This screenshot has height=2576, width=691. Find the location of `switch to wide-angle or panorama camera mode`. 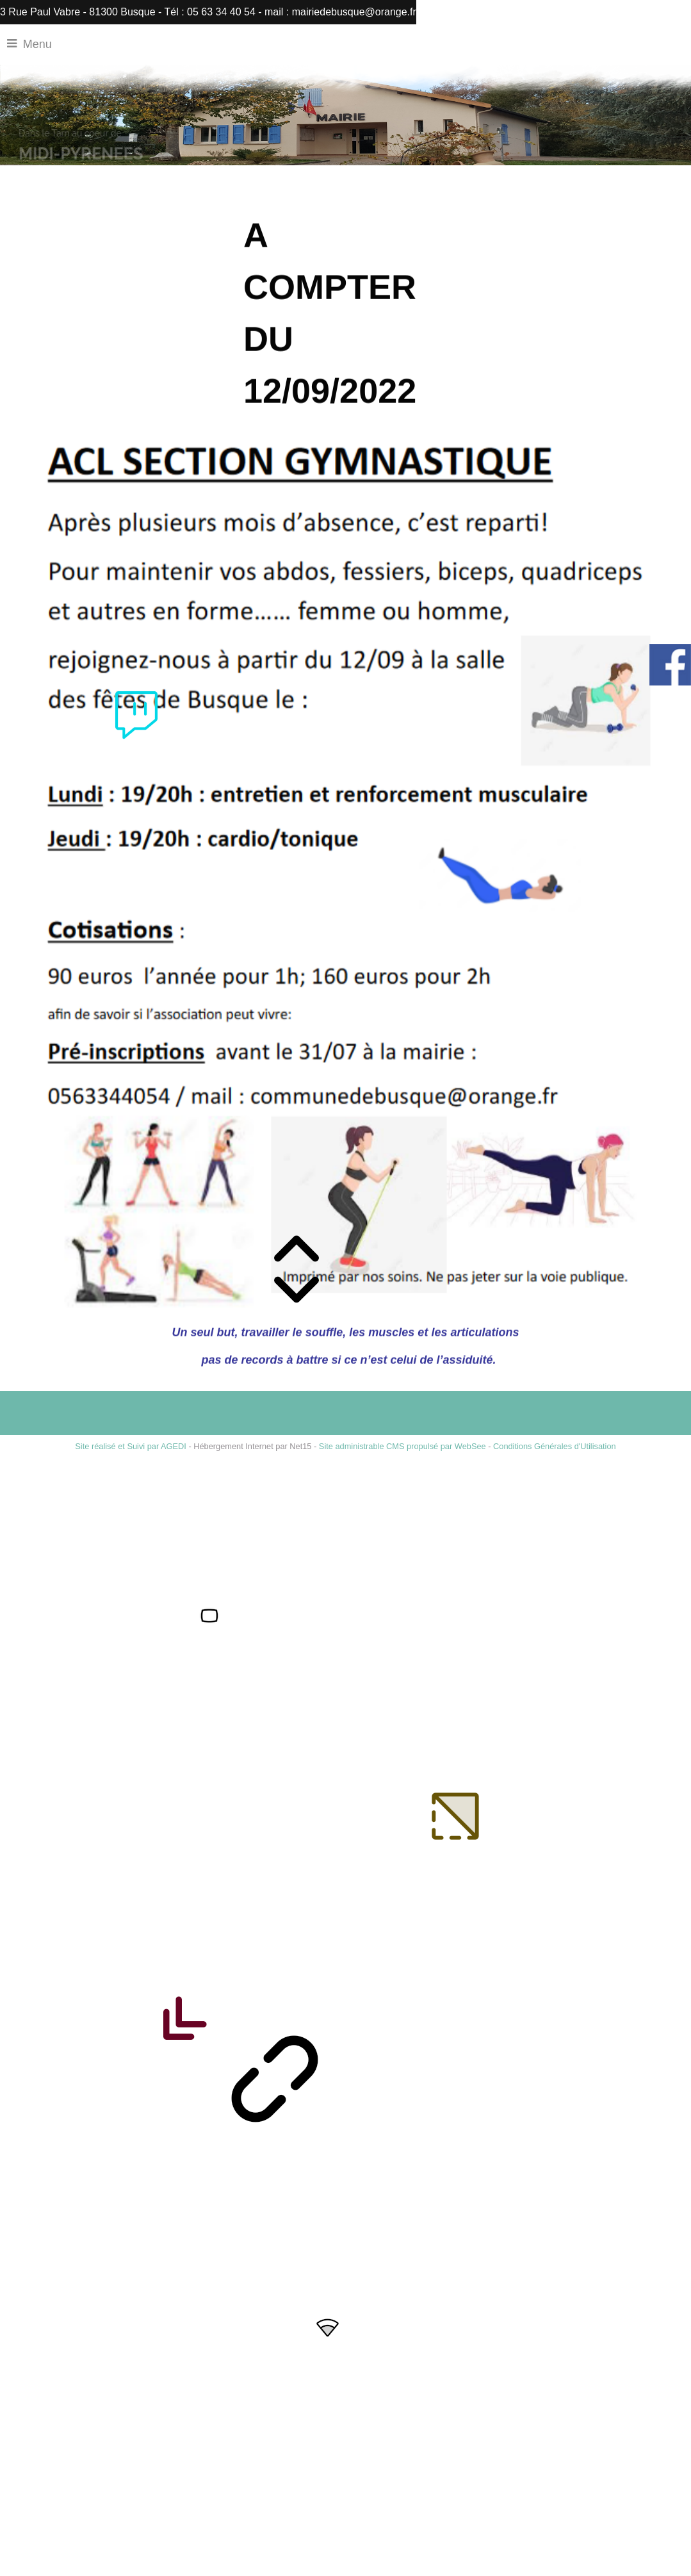

switch to wide-angle or panorama camera mode is located at coordinates (209, 1616).